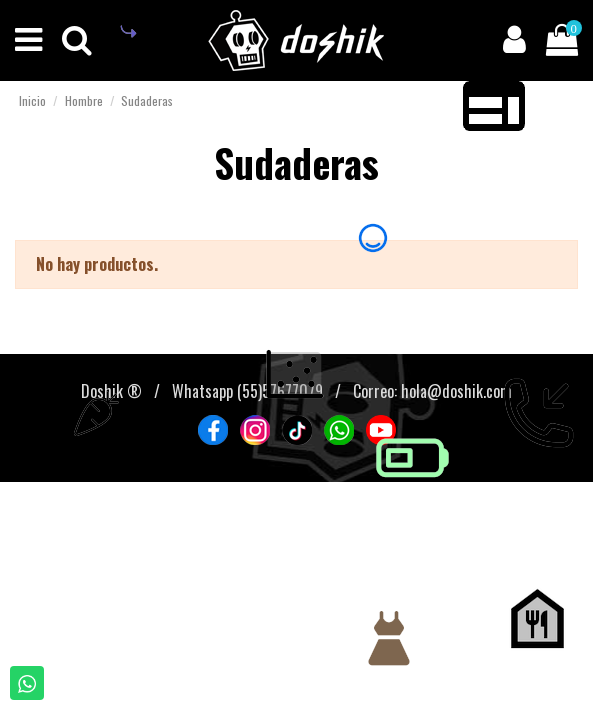 This screenshot has height=720, width=593. I want to click on indicates battery at 50% charge level, so click(412, 455).